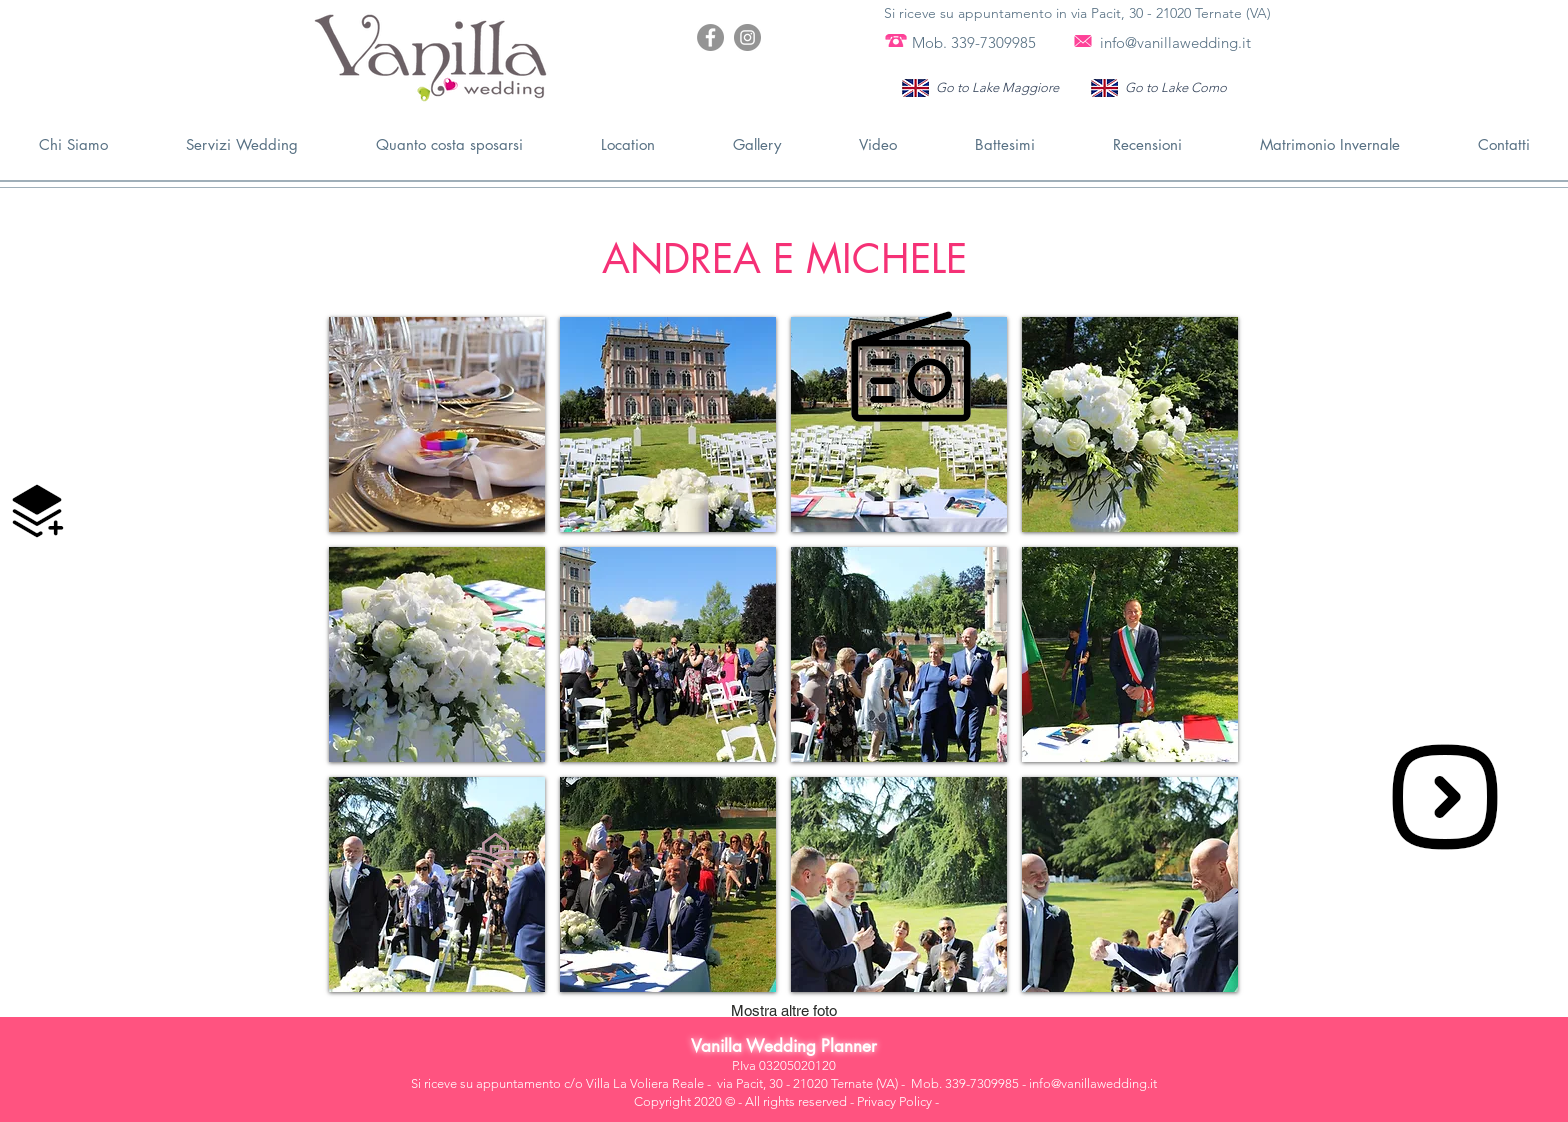  What do you see at coordinates (37, 511) in the screenshot?
I see `add a new layer to the stack` at bounding box center [37, 511].